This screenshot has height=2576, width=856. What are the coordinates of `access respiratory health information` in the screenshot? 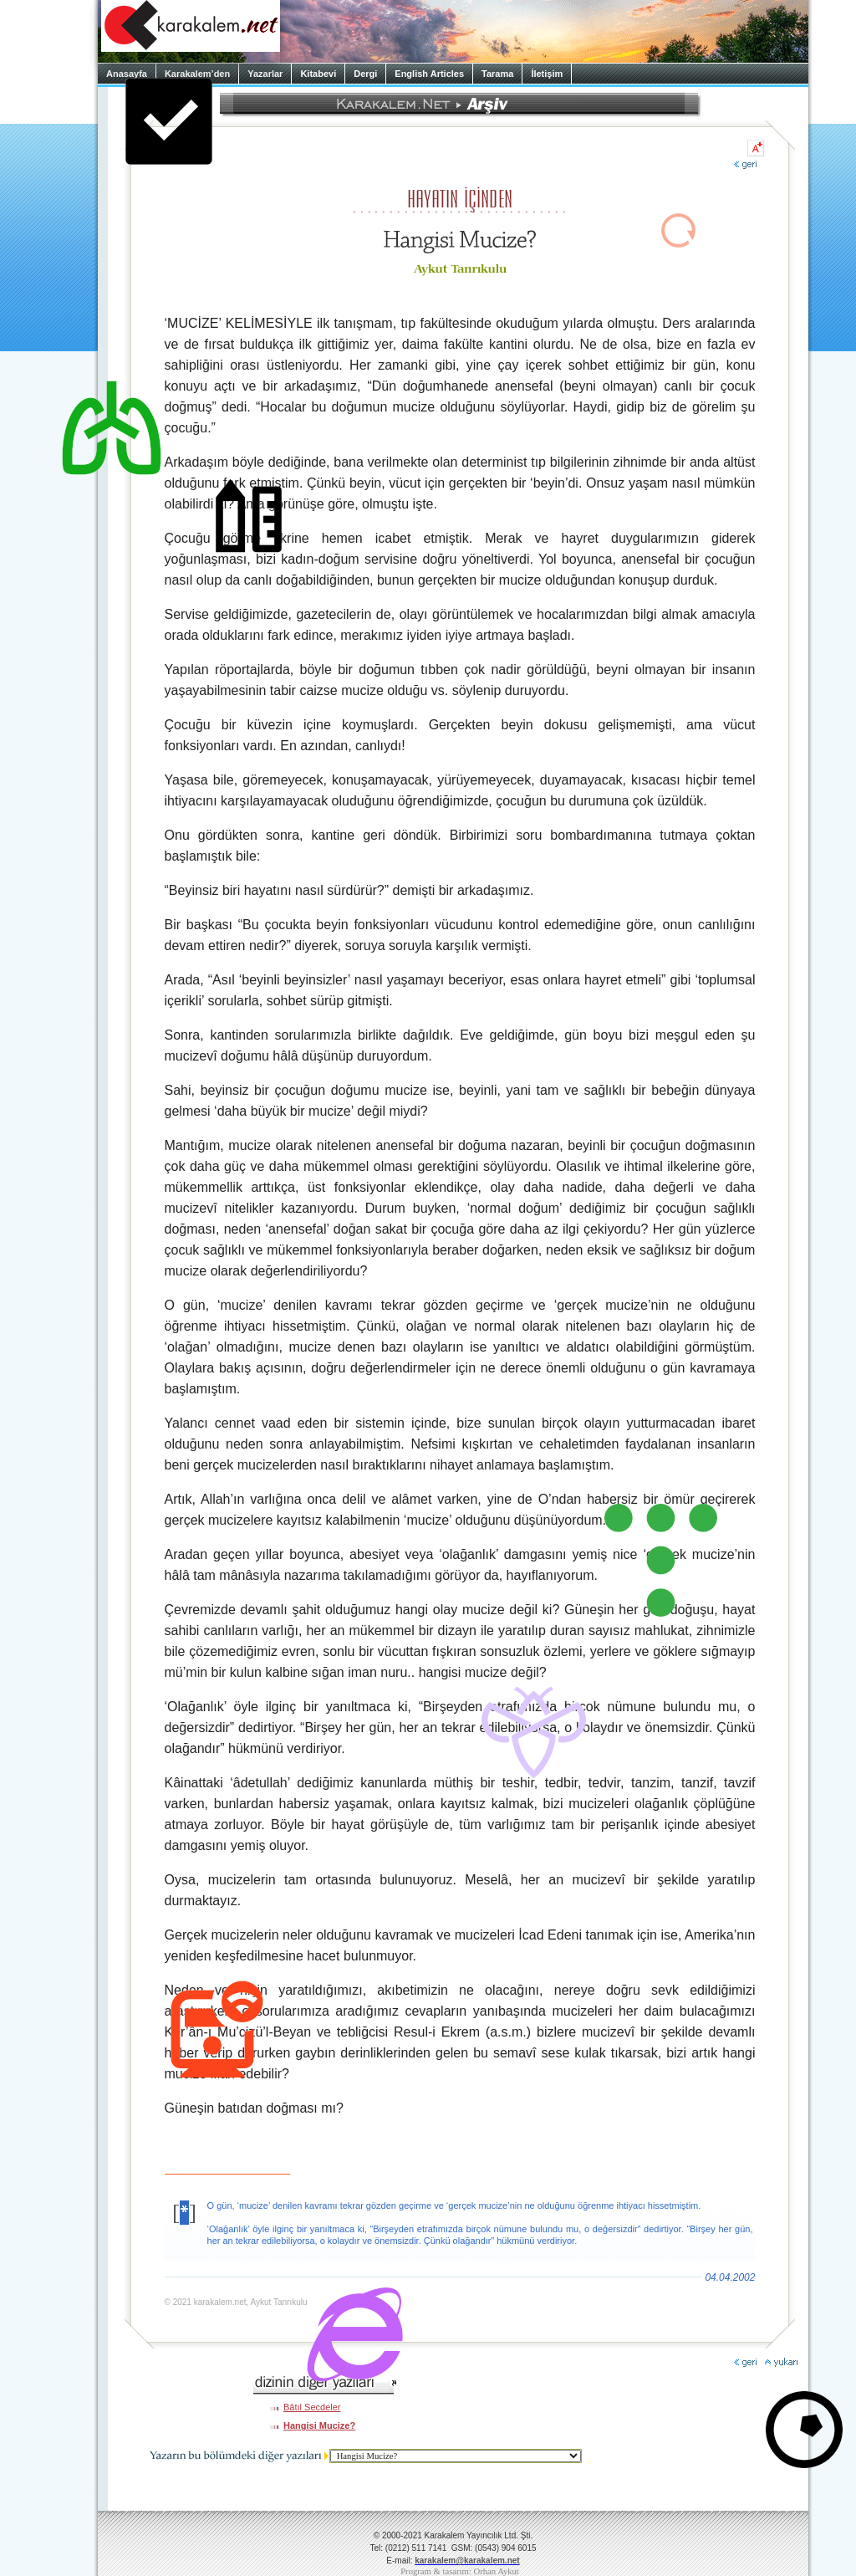 It's located at (111, 430).